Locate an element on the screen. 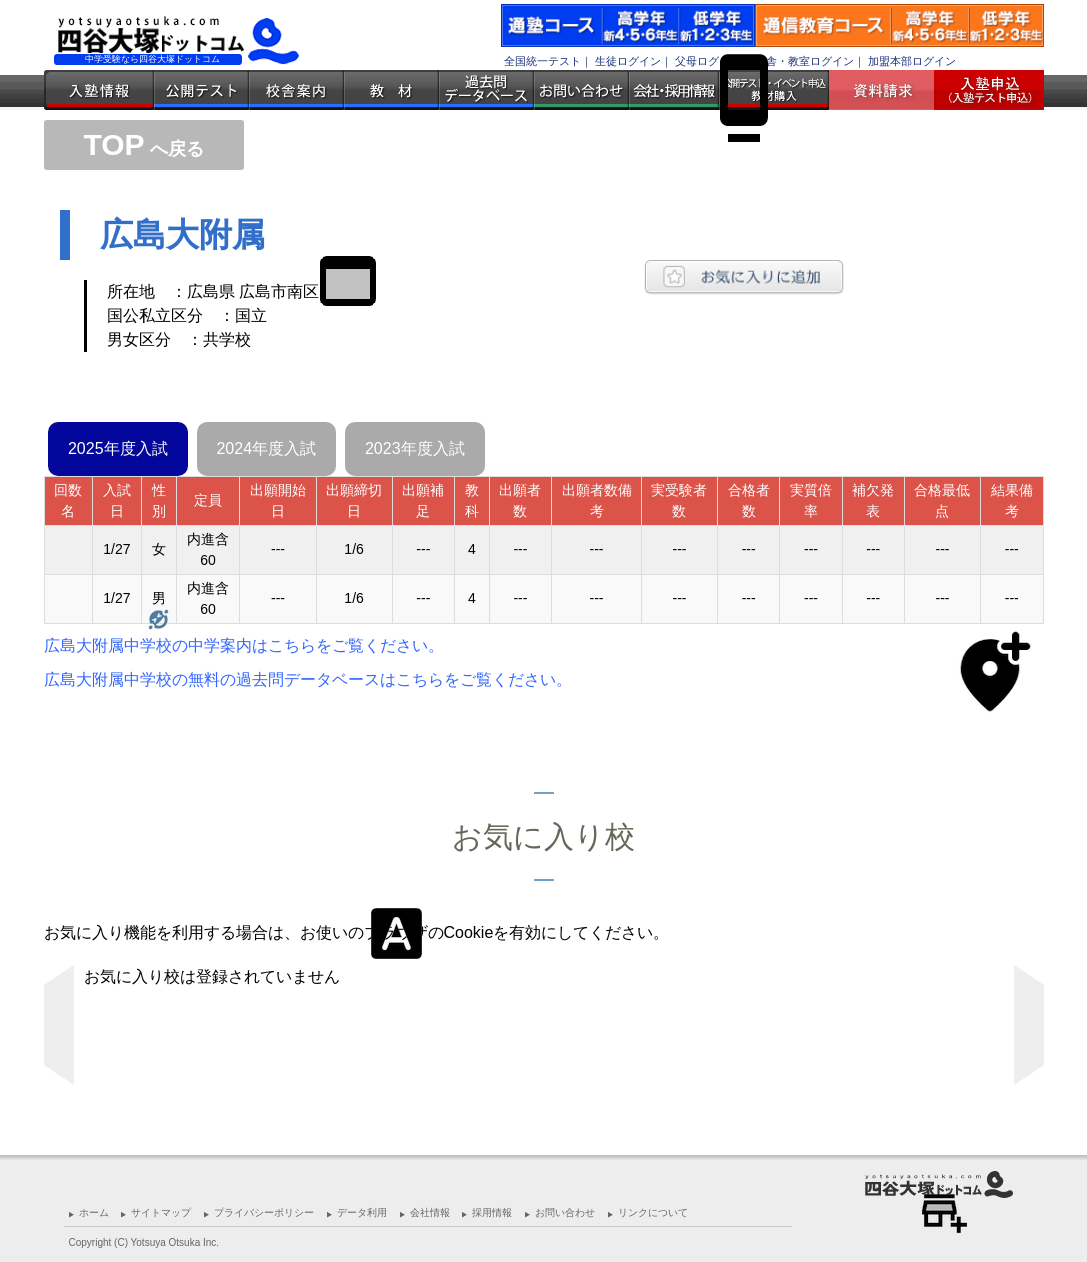  react with a laughing emoji is located at coordinates (158, 619).